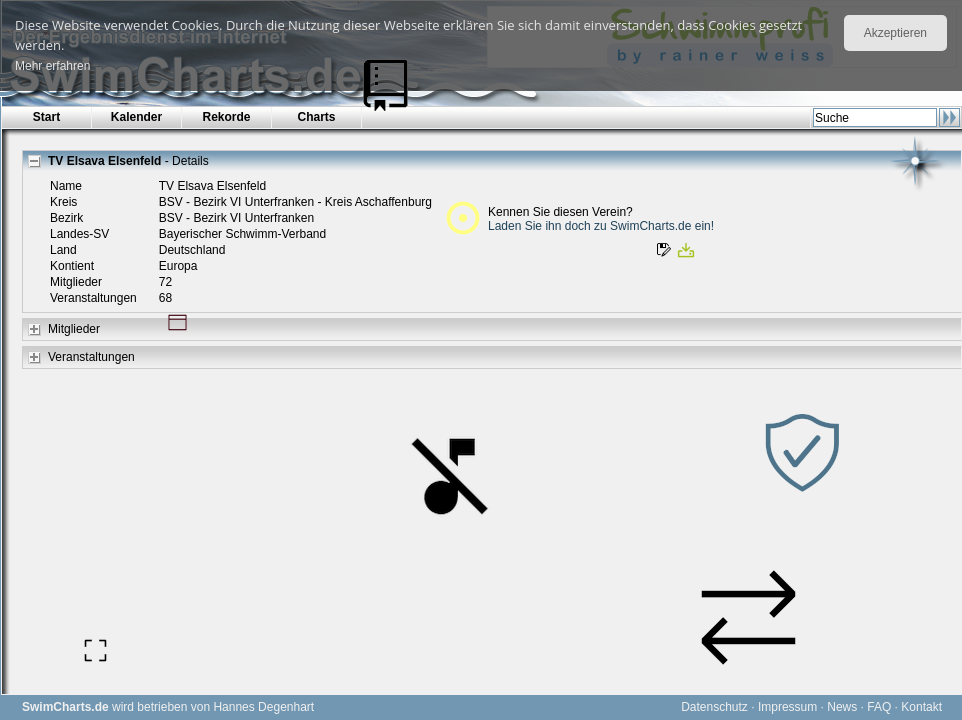 The image size is (962, 720). I want to click on save file with a new name or location, so click(664, 250).